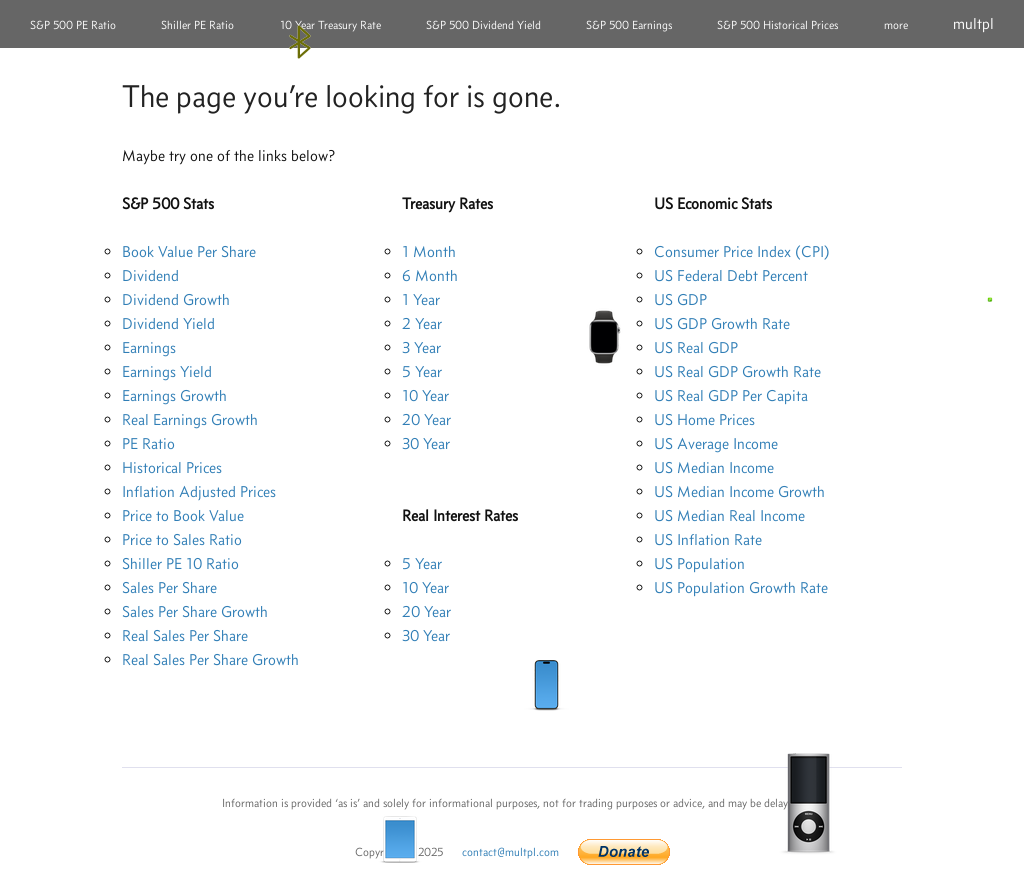  What do you see at coordinates (300, 42) in the screenshot?
I see `access bluetooth settings` at bounding box center [300, 42].